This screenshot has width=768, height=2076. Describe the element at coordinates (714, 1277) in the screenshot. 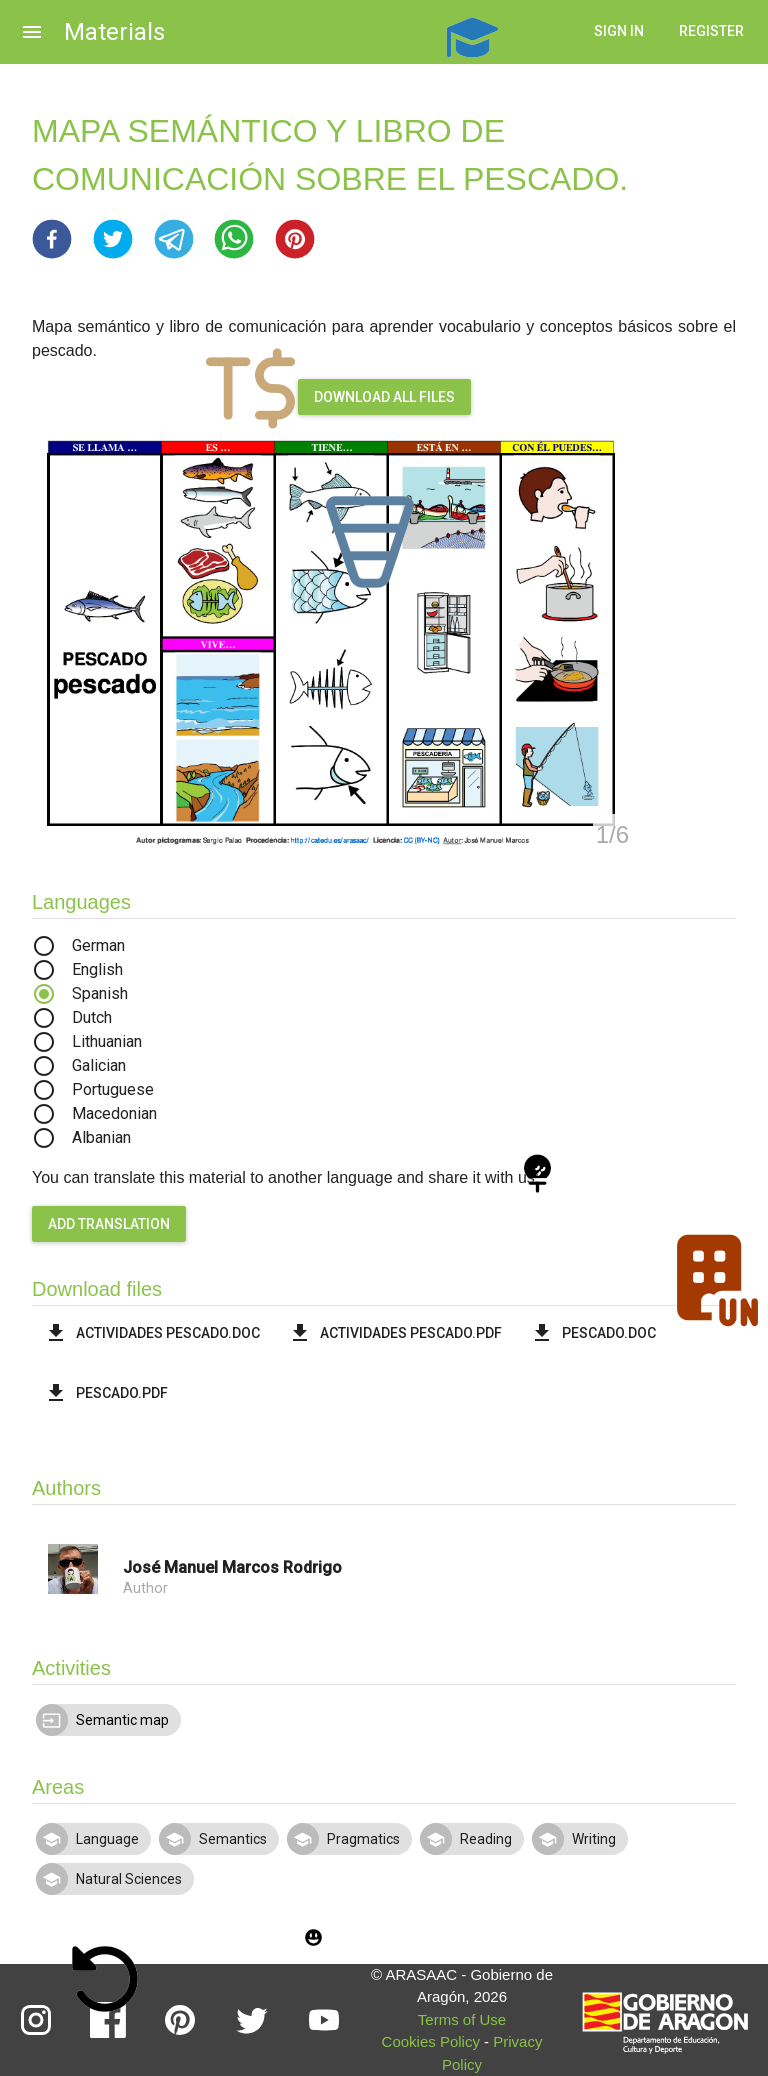

I see `access united nations building or headquarters` at that location.